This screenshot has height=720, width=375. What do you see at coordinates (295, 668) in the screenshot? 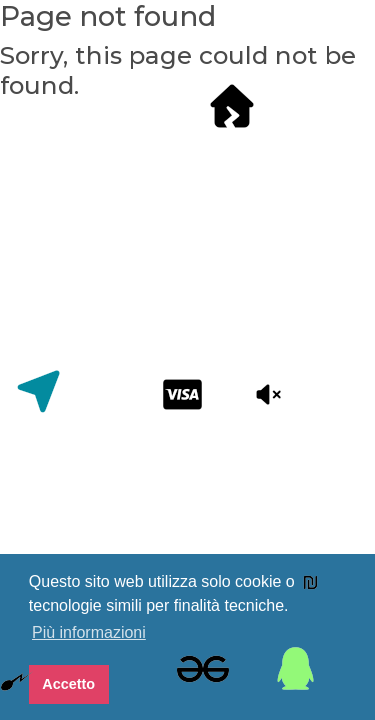
I see `open QQ messaging app` at bounding box center [295, 668].